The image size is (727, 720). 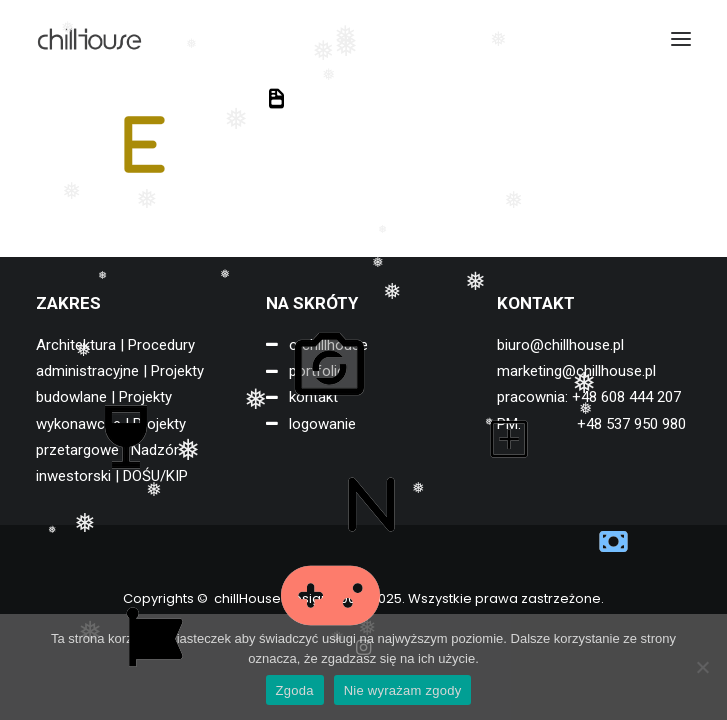 I want to click on font awesome brand logo, so click(x=155, y=637).